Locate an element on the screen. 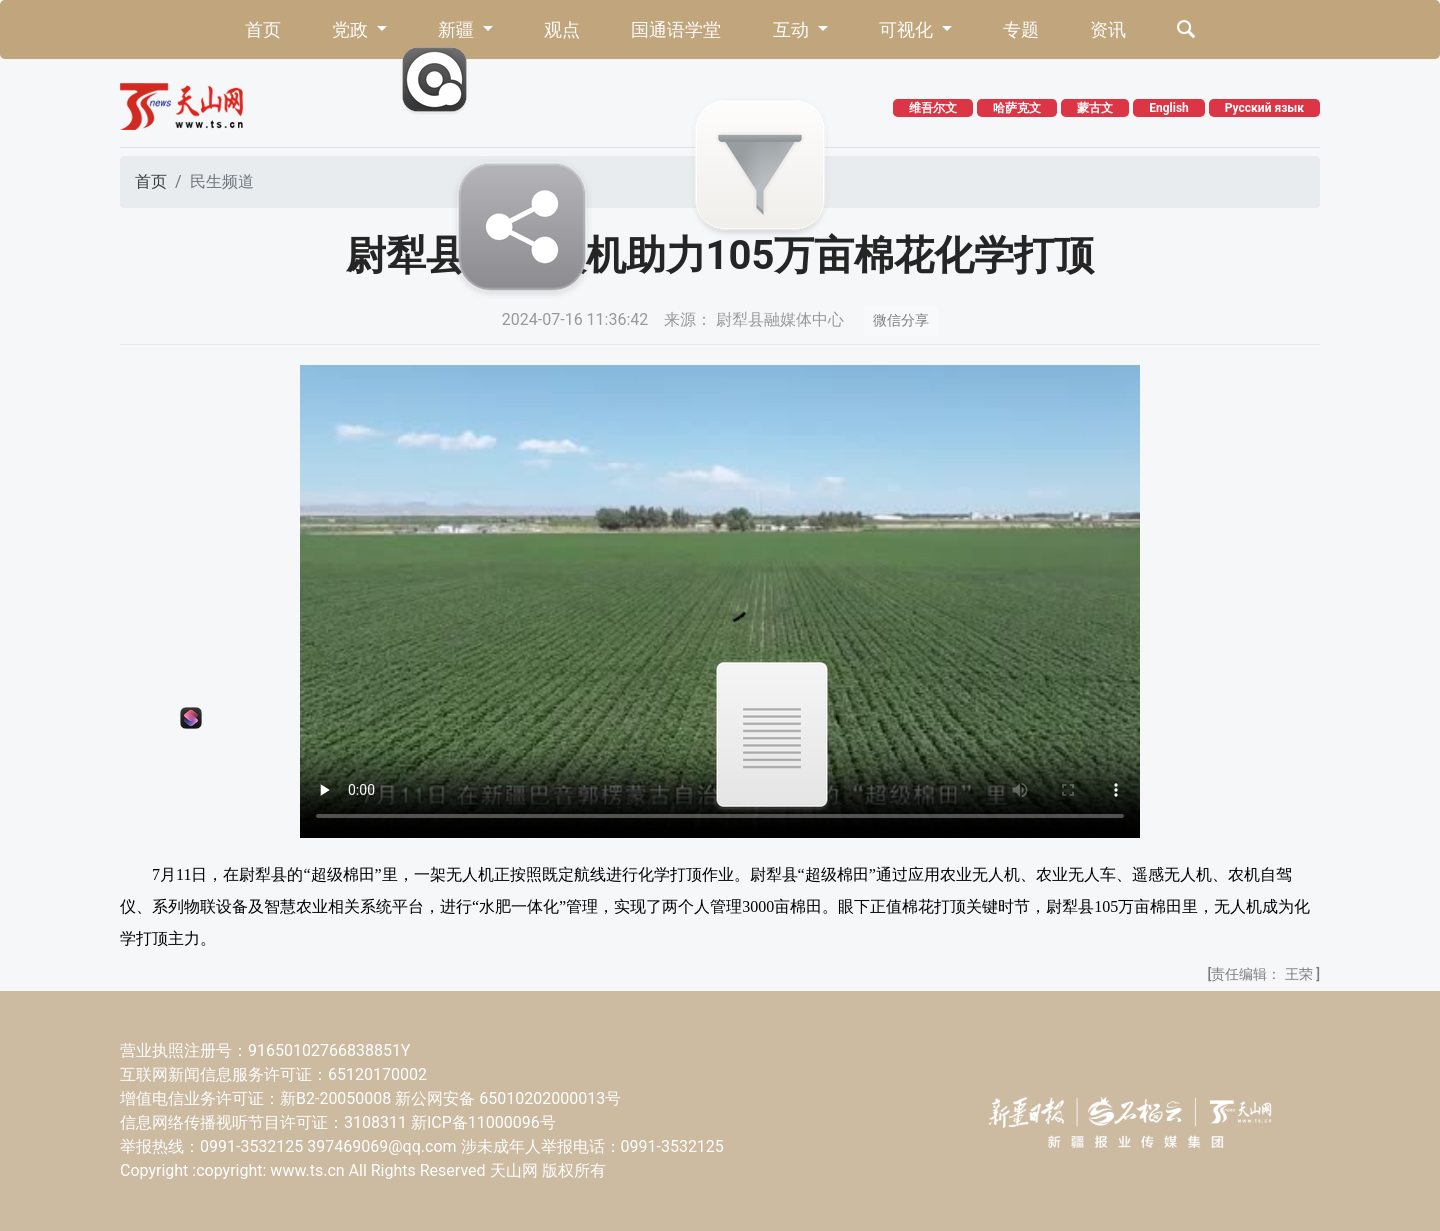 This screenshot has height=1231, width=1440. access sharing and network preferences is located at coordinates (522, 229).